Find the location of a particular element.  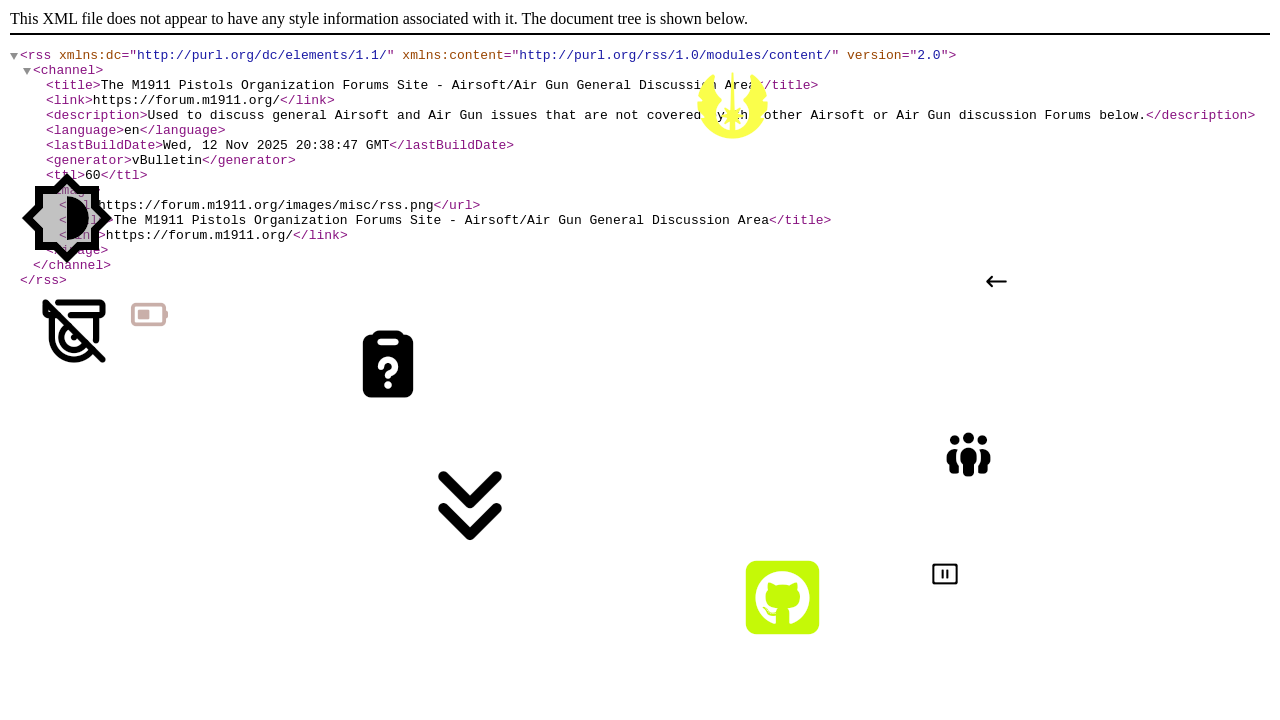

view unanswered or pending form questions is located at coordinates (388, 364).